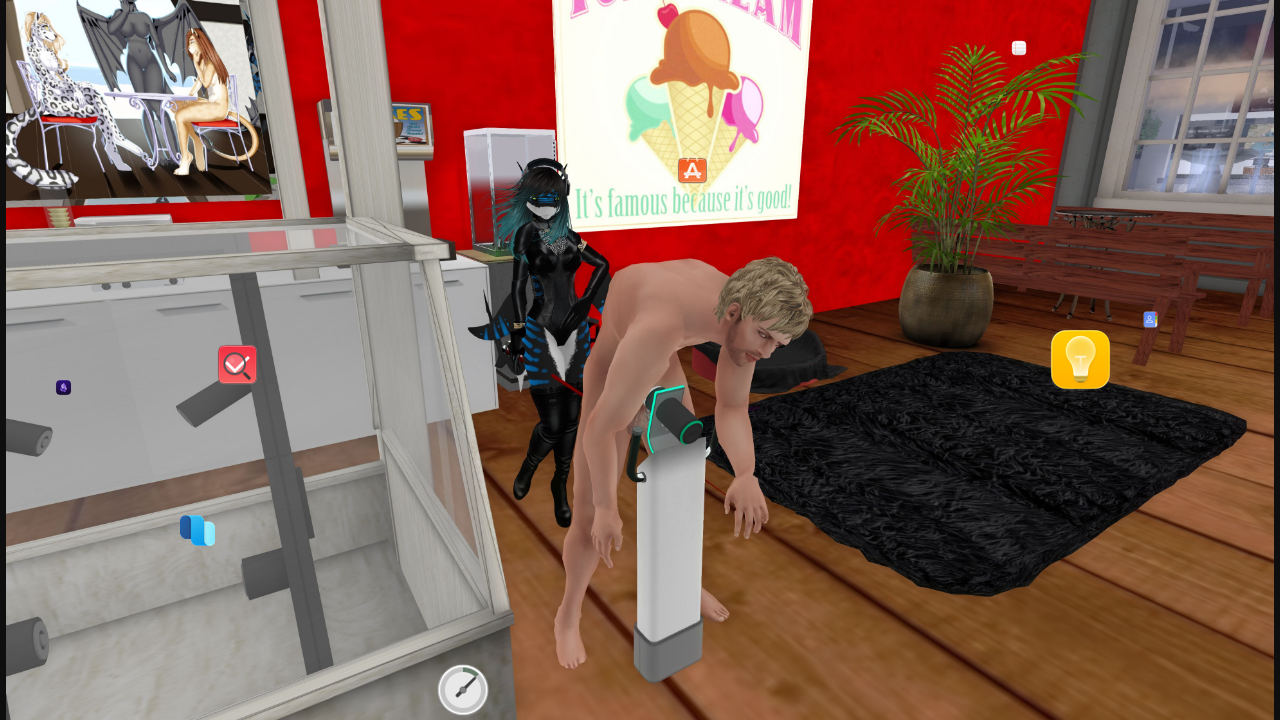 This screenshot has width=1280, height=720. Describe the element at coordinates (463, 690) in the screenshot. I see `open sysprof system profiler` at that location.